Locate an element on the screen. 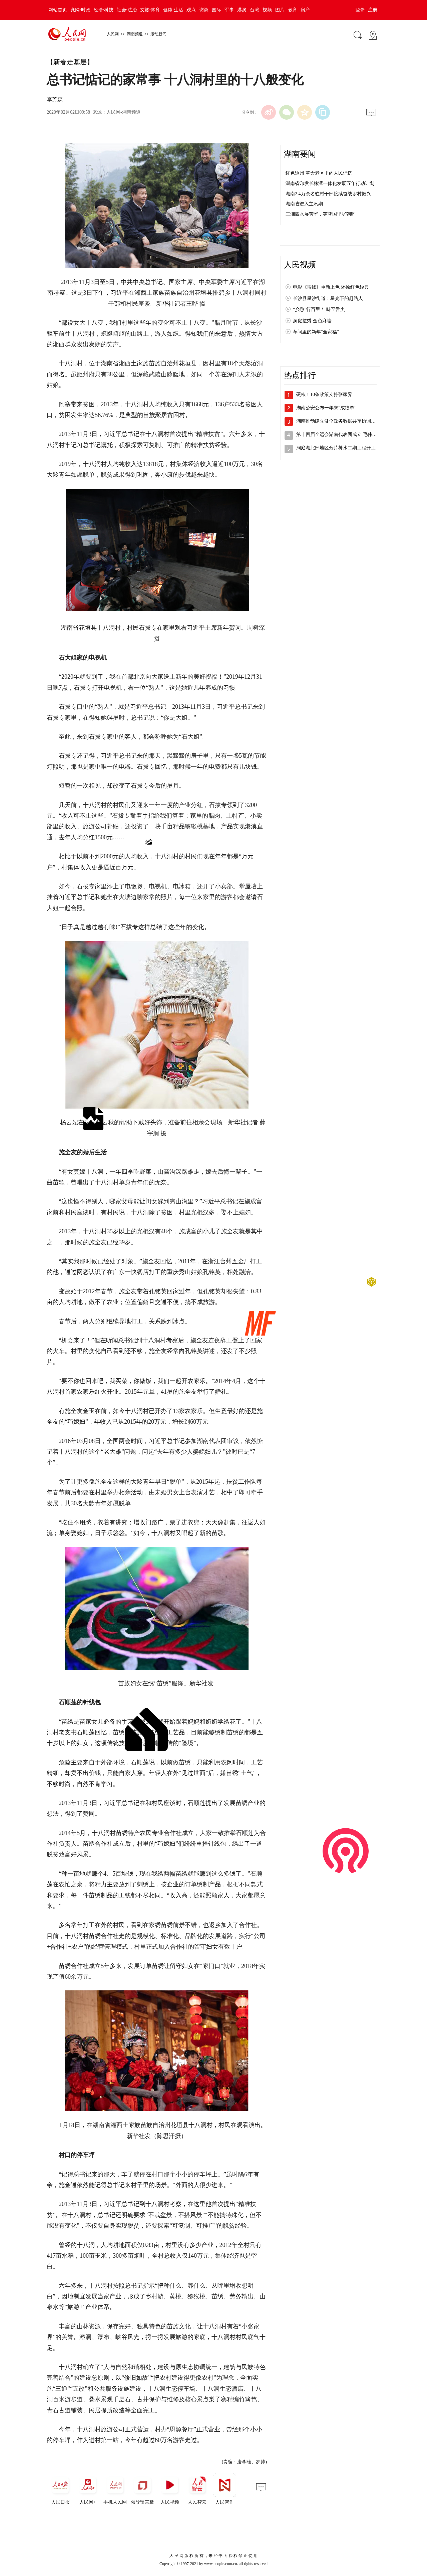  open the kasa smart home app is located at coordinates (146, 1729).